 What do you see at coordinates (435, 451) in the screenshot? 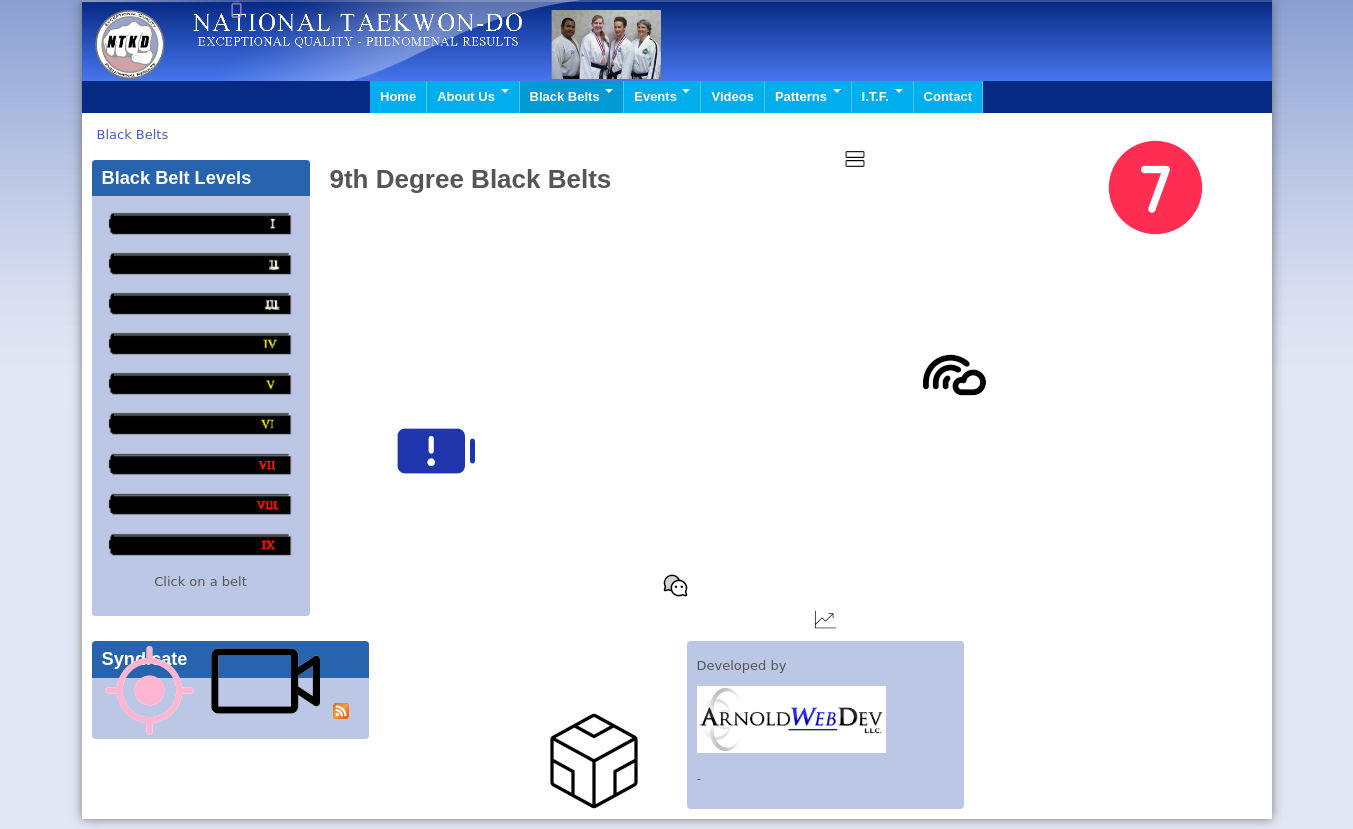
I see `indicates low battery warning` at bounding box center [435, 451].